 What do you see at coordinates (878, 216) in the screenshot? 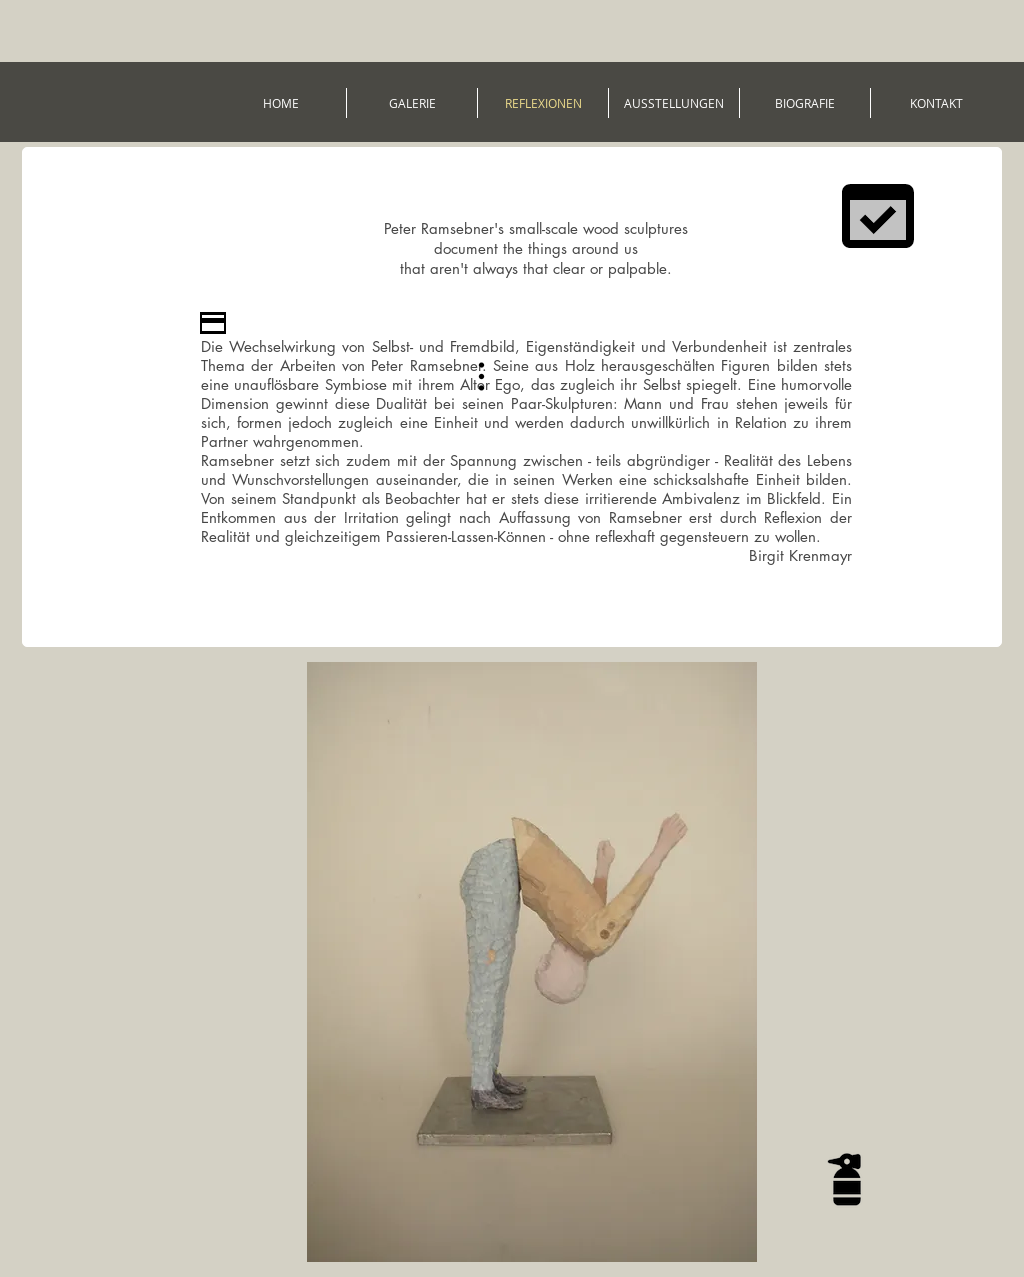
I see `indicates a verified domain or website` at bounding box center [878, 216].